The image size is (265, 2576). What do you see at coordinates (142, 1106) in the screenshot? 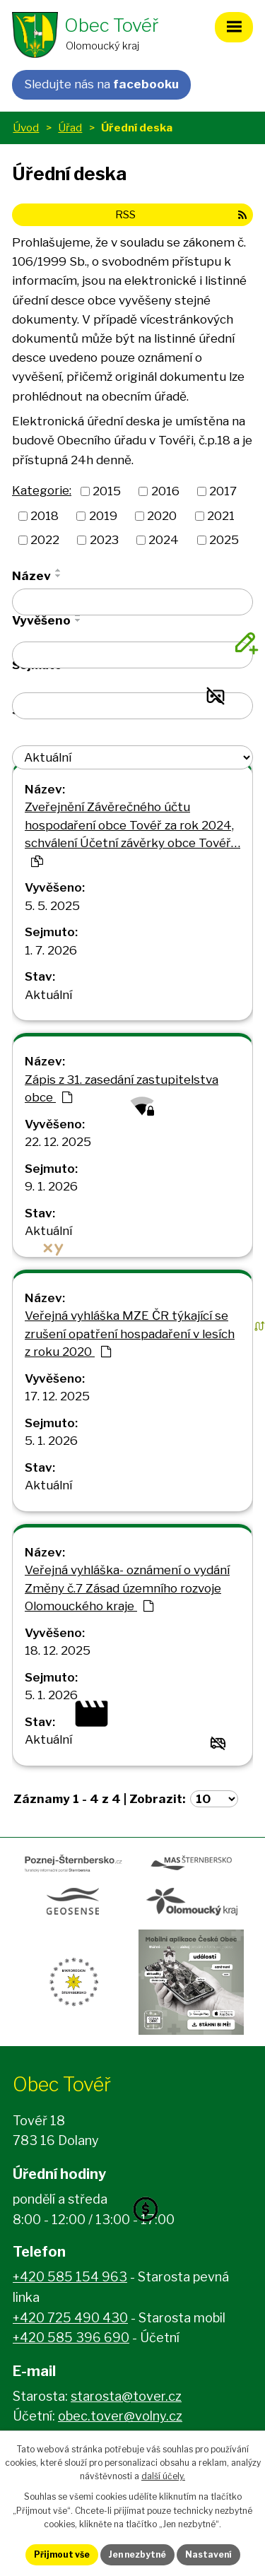
I see `connected to a secured wifi network with weak signal` at bounding box center [142, 1106].